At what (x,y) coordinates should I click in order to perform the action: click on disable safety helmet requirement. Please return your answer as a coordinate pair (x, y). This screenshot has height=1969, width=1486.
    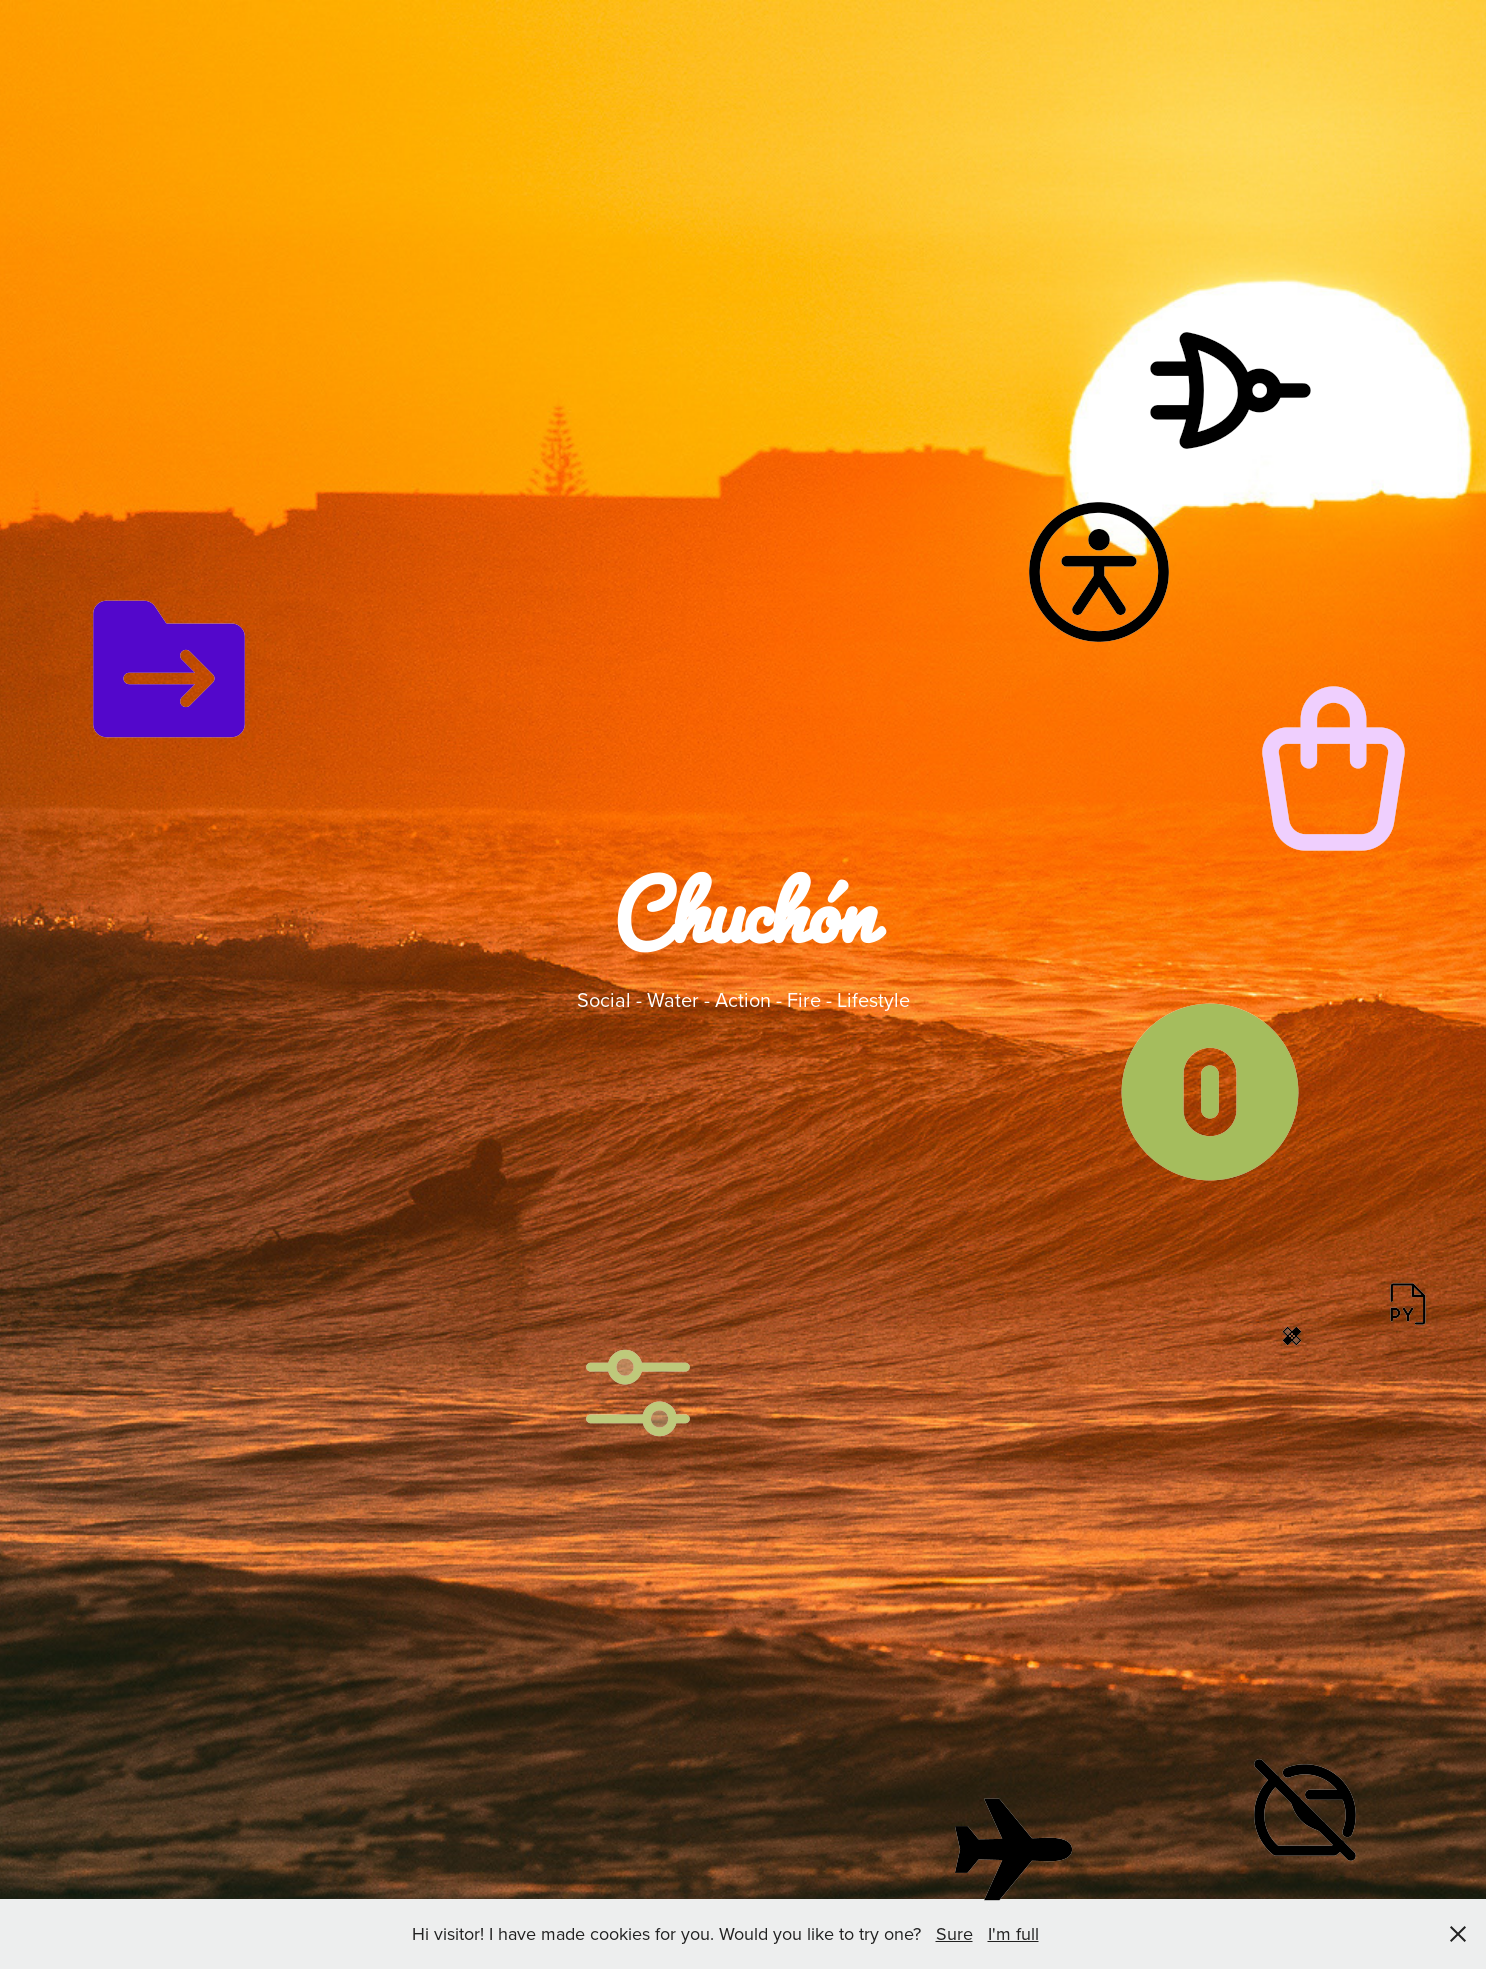
    Looking at the image, I should click on (1305, 1810).